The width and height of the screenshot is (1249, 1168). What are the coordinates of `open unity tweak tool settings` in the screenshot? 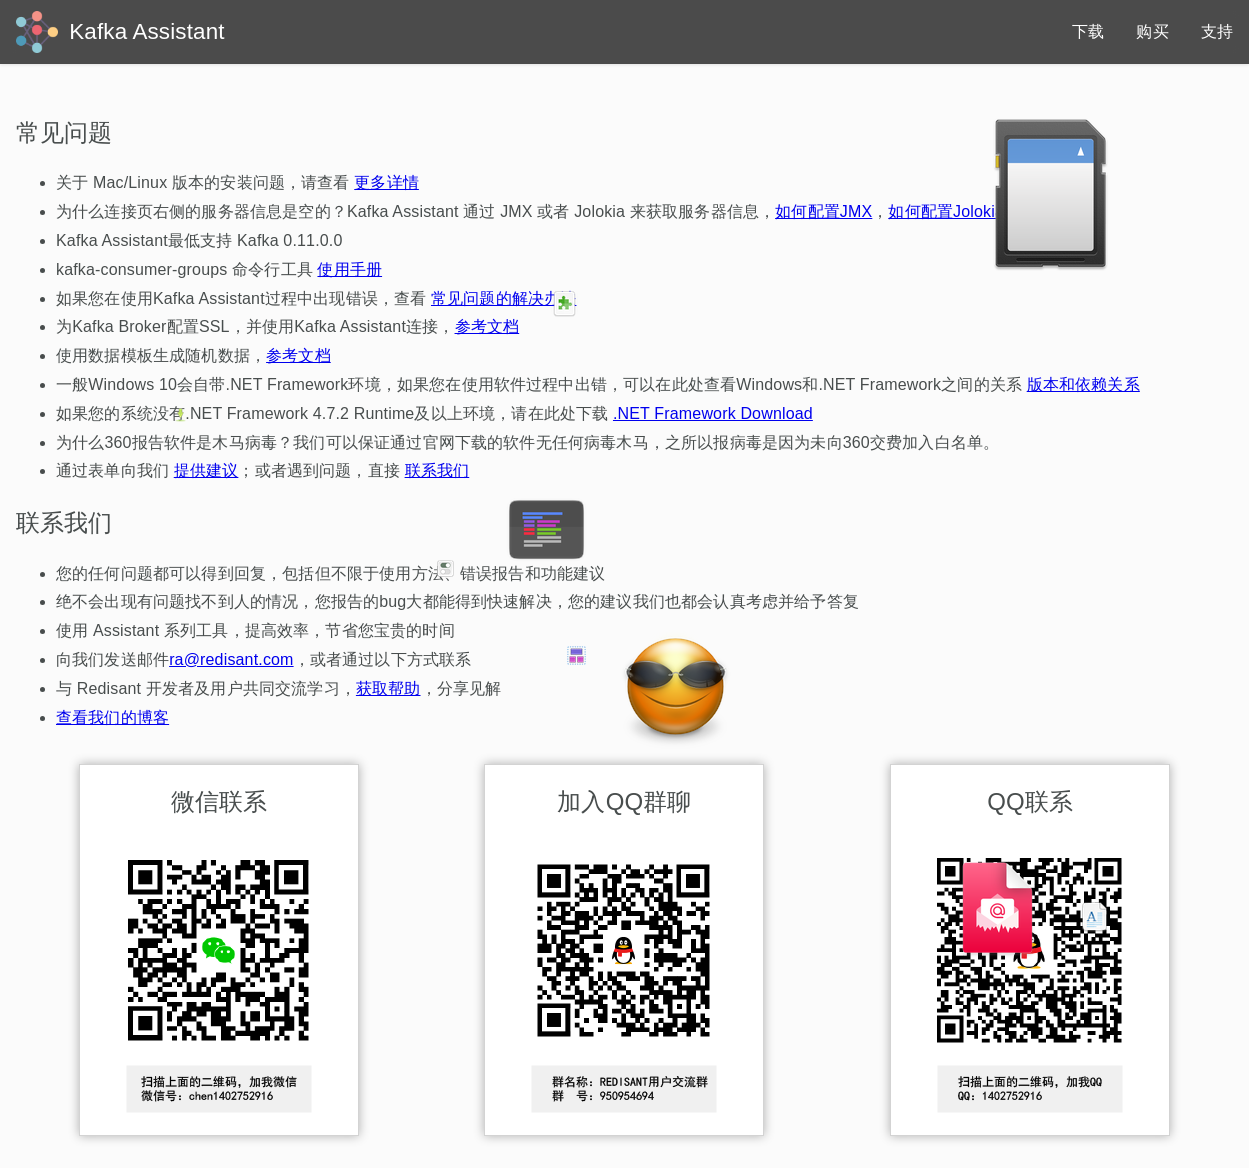 It's located at (445, 568).